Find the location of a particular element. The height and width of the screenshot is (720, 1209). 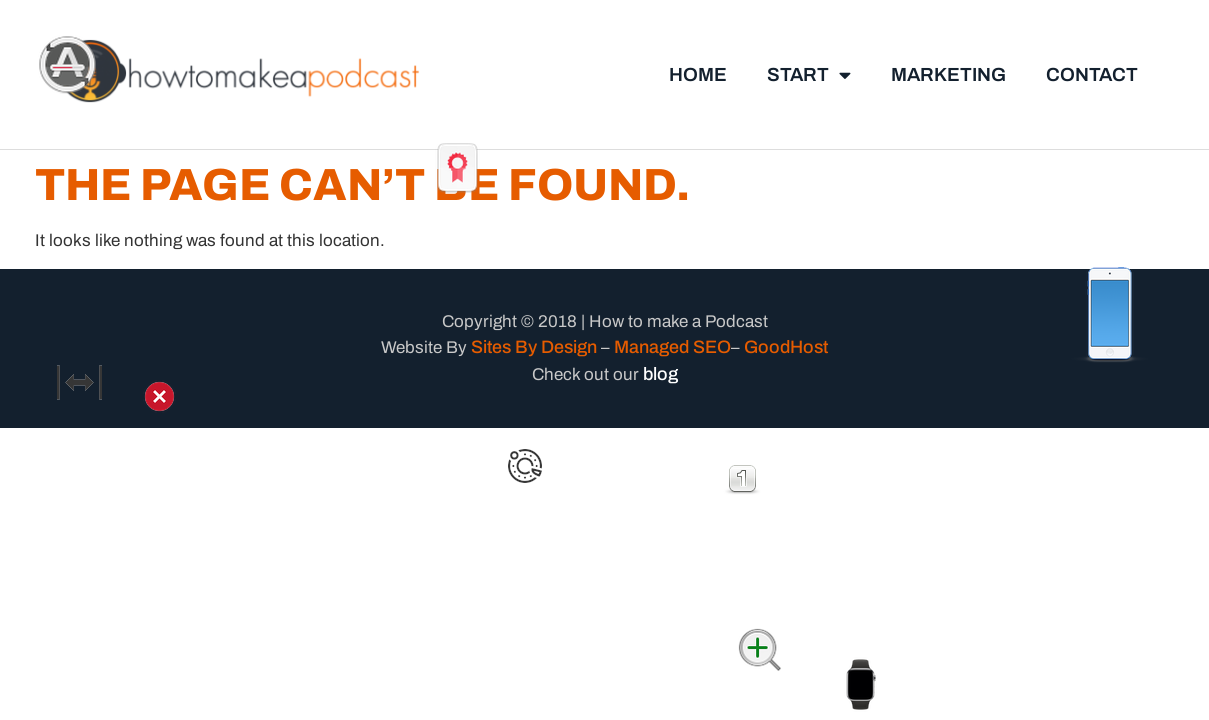

manage your paired Apple Watch is located at coordinates (860, 684).